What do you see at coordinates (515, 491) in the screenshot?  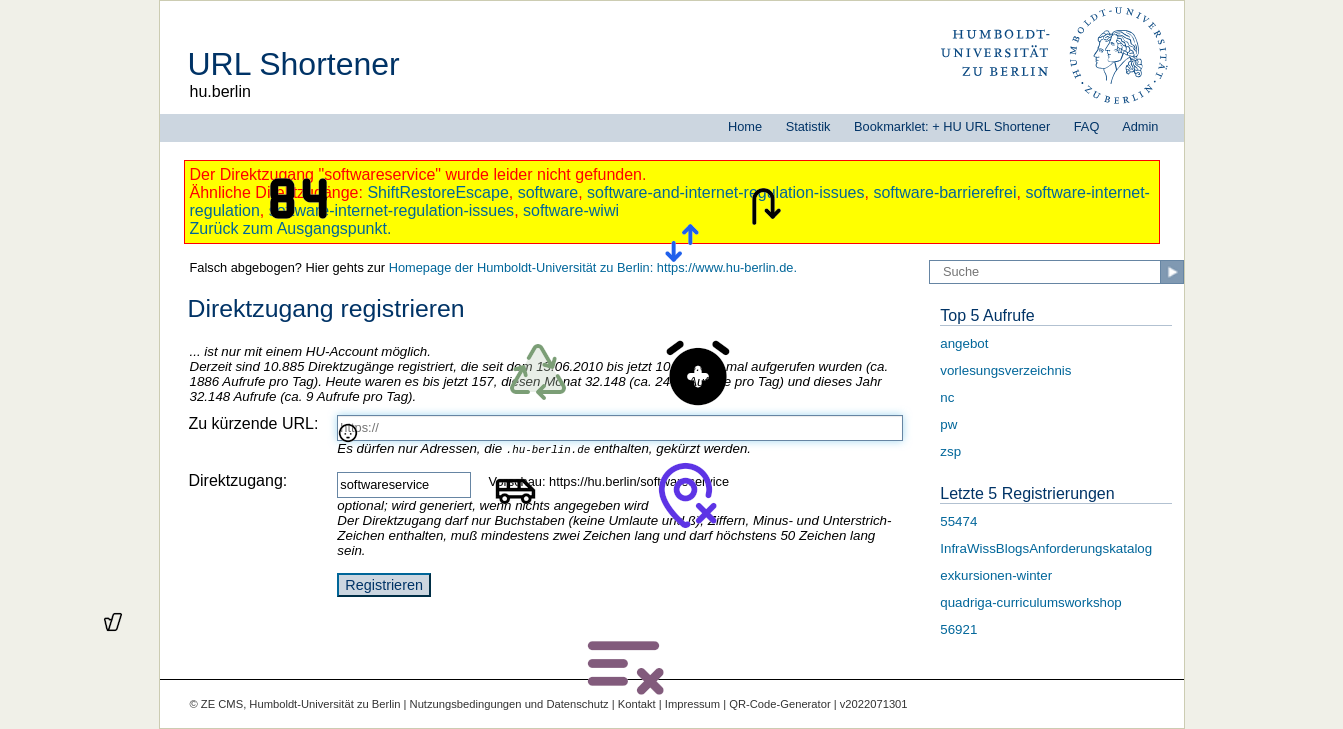 I see `access airport shuttle services` at bounding box center [515, 491].